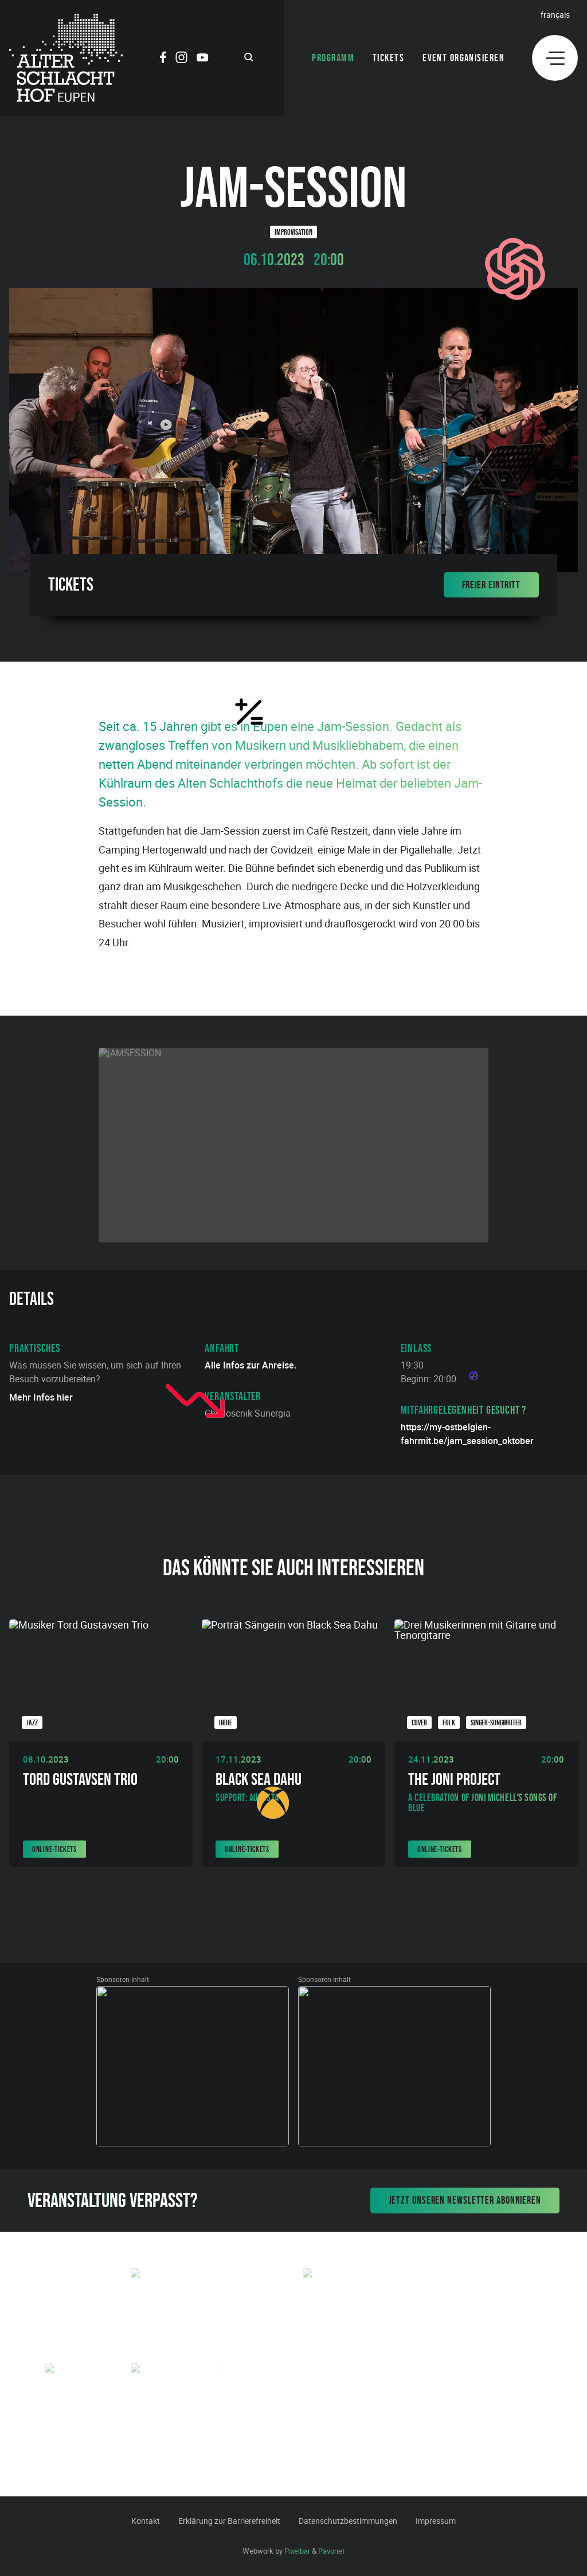 Image resolution: width=587 pixels, height=2576 pixels. What do you see at coordinates (195, 1401) in the screenshot?
I see `indicates a declining trend or decreasing value` at bounding box center [195, 1401].